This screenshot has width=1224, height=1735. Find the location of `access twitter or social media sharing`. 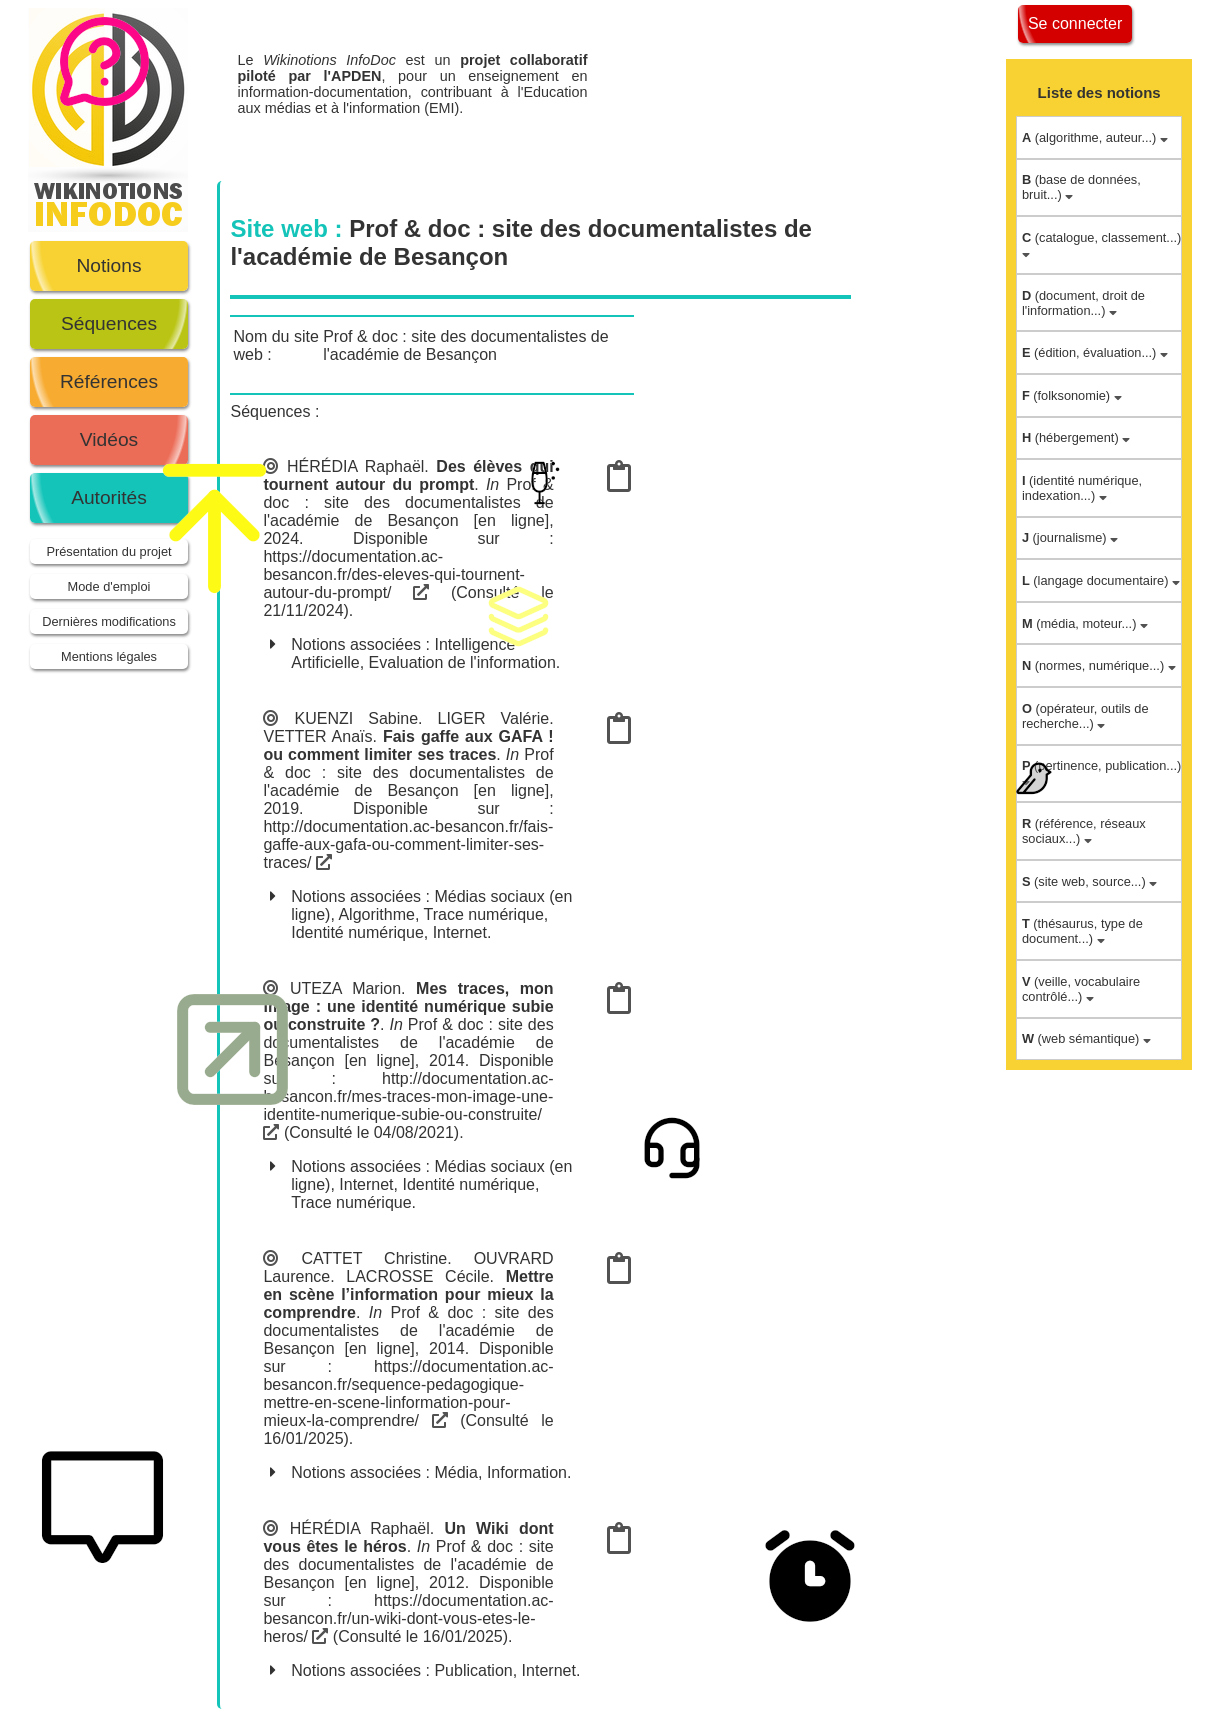

access twitter or social media sharing is located at coordinates (1034, 779).